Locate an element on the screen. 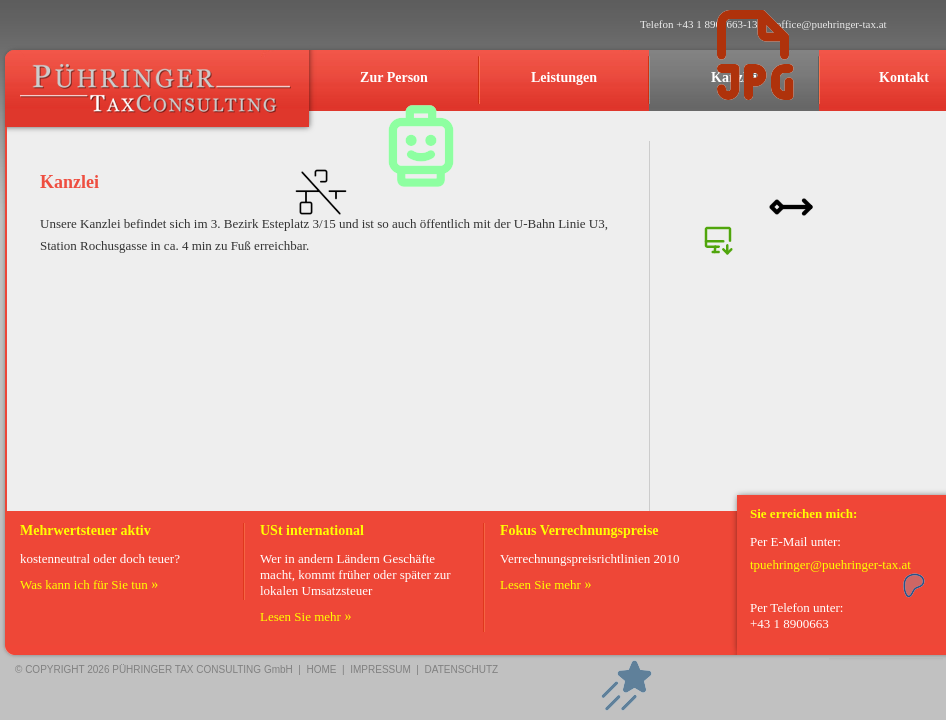 The width and height of the screenshot is (946, 720). download to desktop computer is located at coordinates (718, 240).